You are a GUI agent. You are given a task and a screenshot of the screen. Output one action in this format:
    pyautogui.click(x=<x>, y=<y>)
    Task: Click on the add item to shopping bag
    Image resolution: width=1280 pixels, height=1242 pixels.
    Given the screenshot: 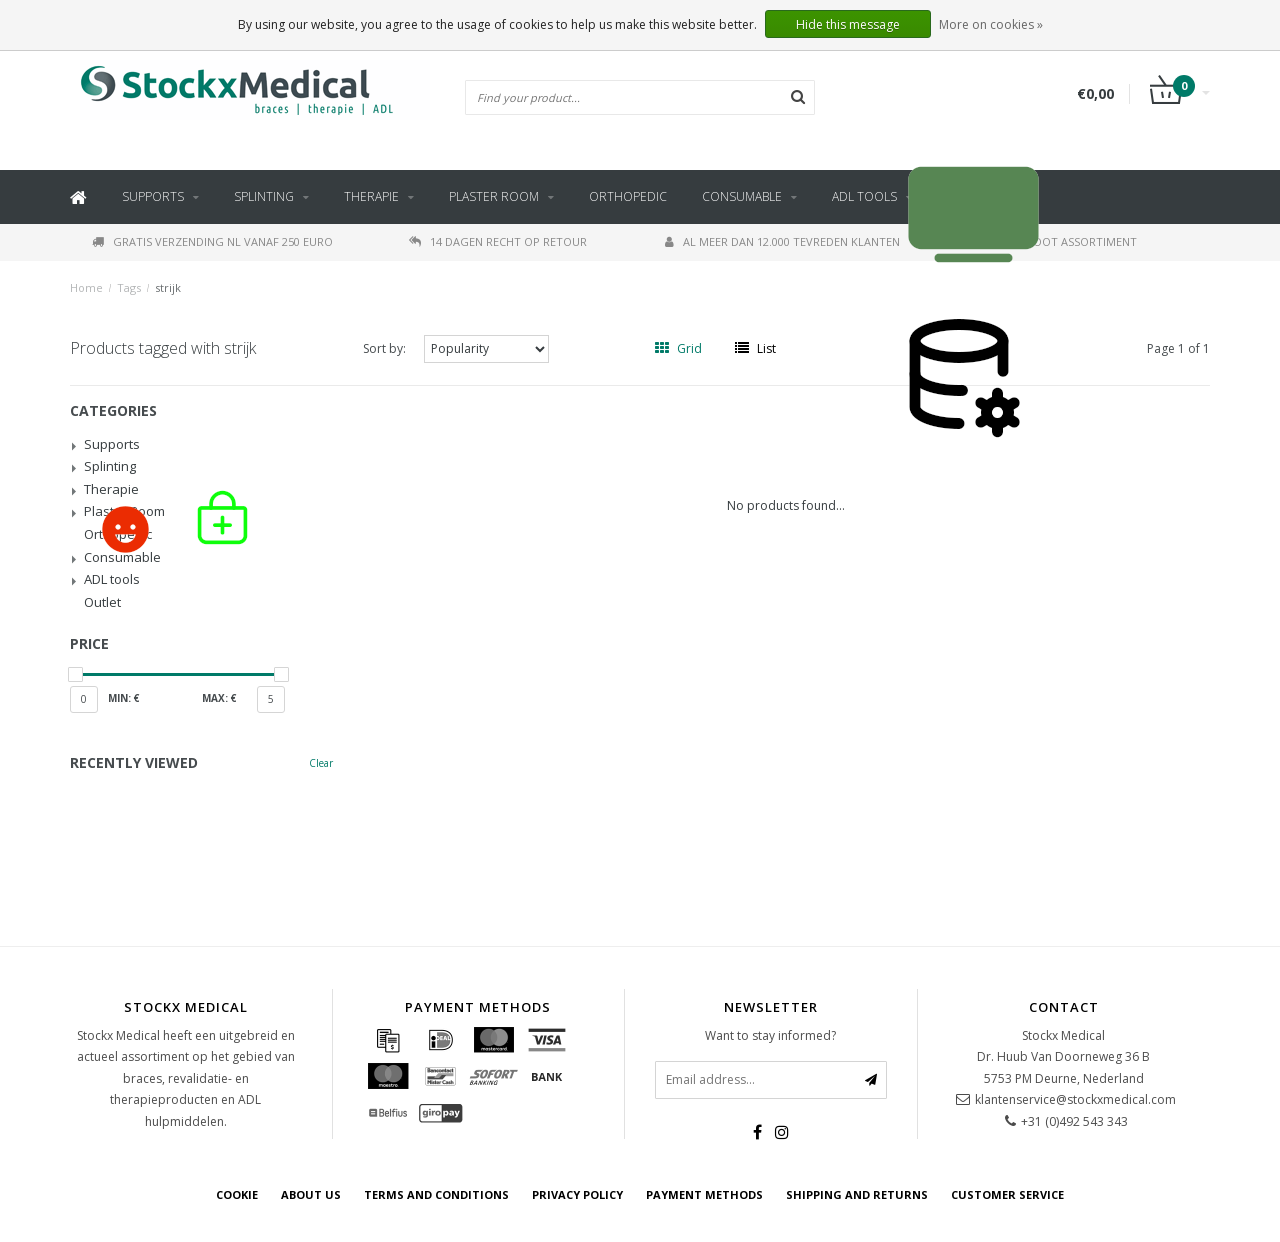 What is the action you would take?
    pyautogui.click(x=222, y=517)
    